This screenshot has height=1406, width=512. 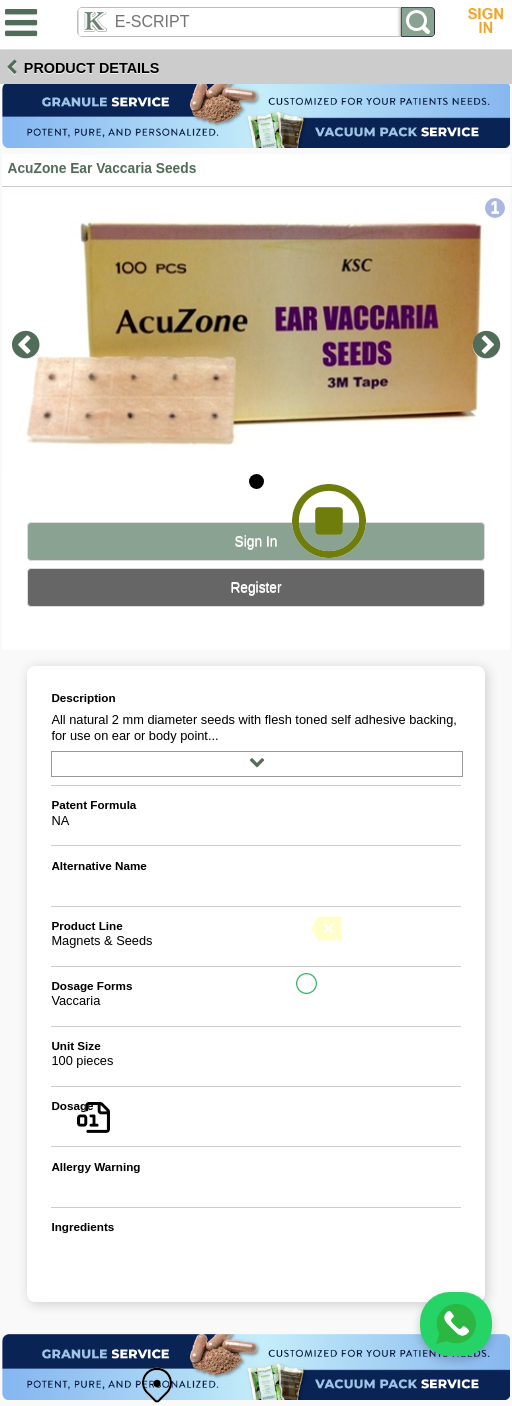 I want to click on unselected radio button or checkbox option, so click(x=306, y=983).